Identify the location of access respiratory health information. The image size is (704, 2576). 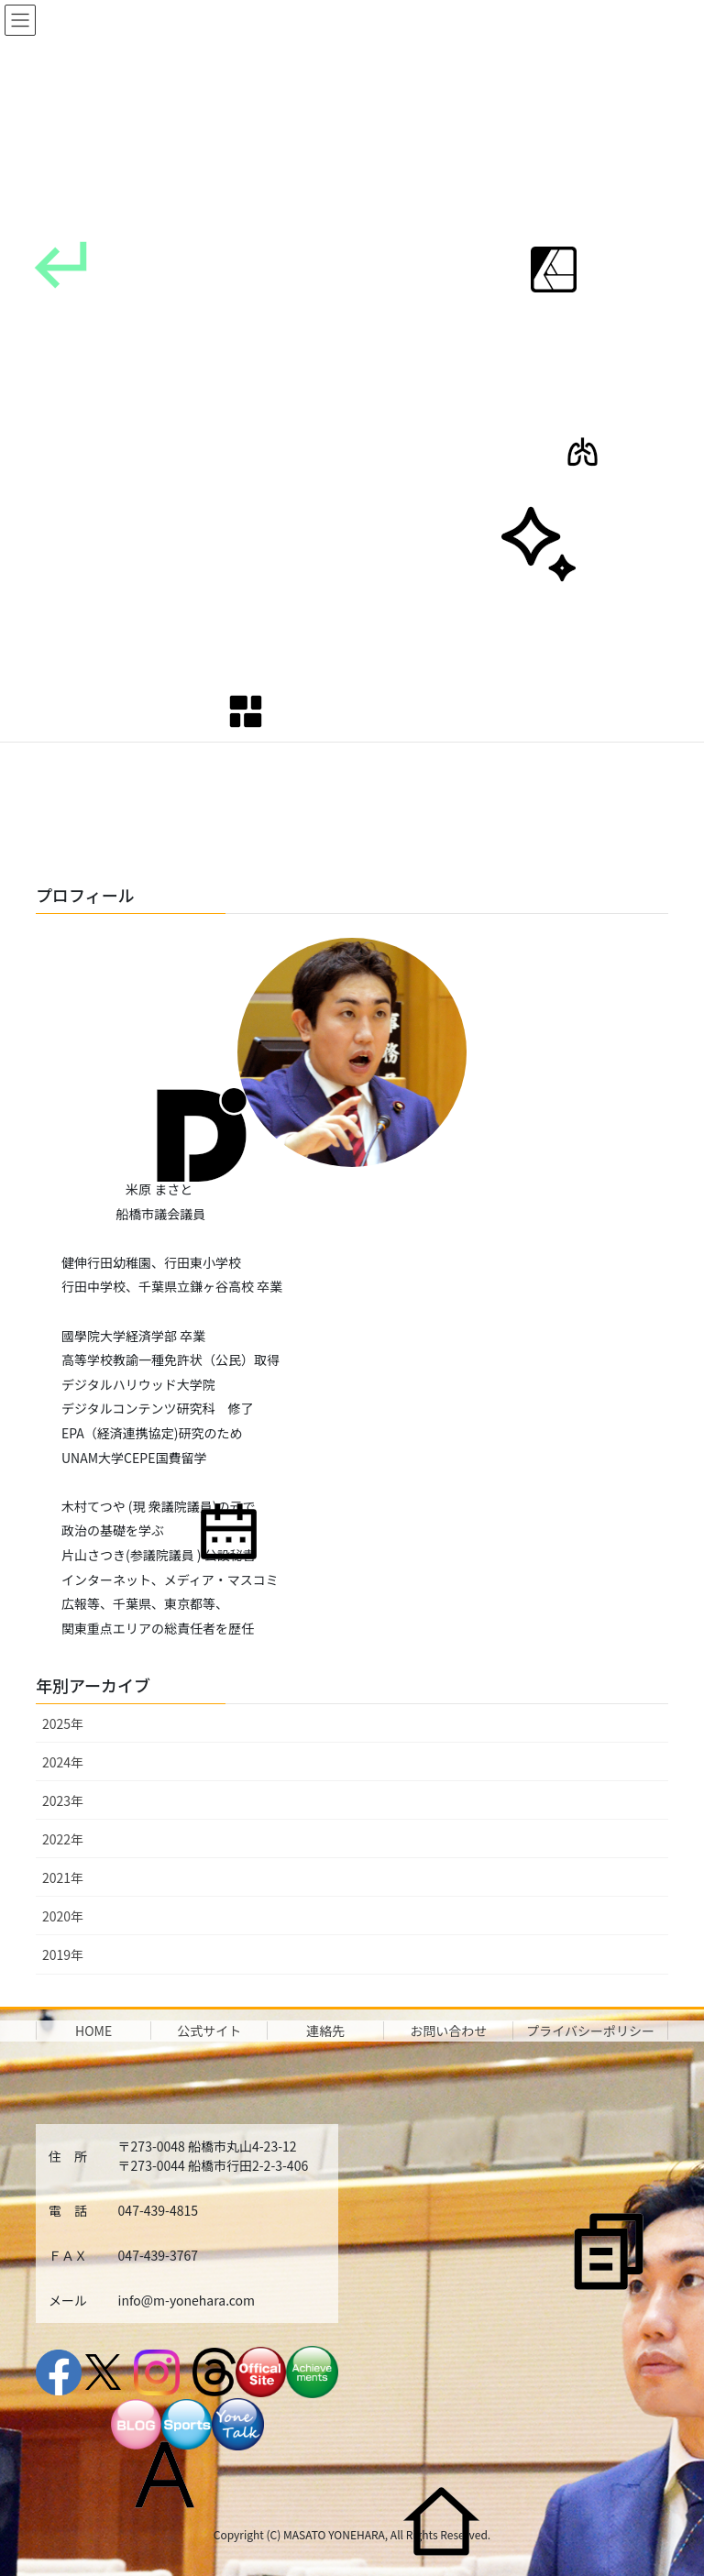
(582, 452).